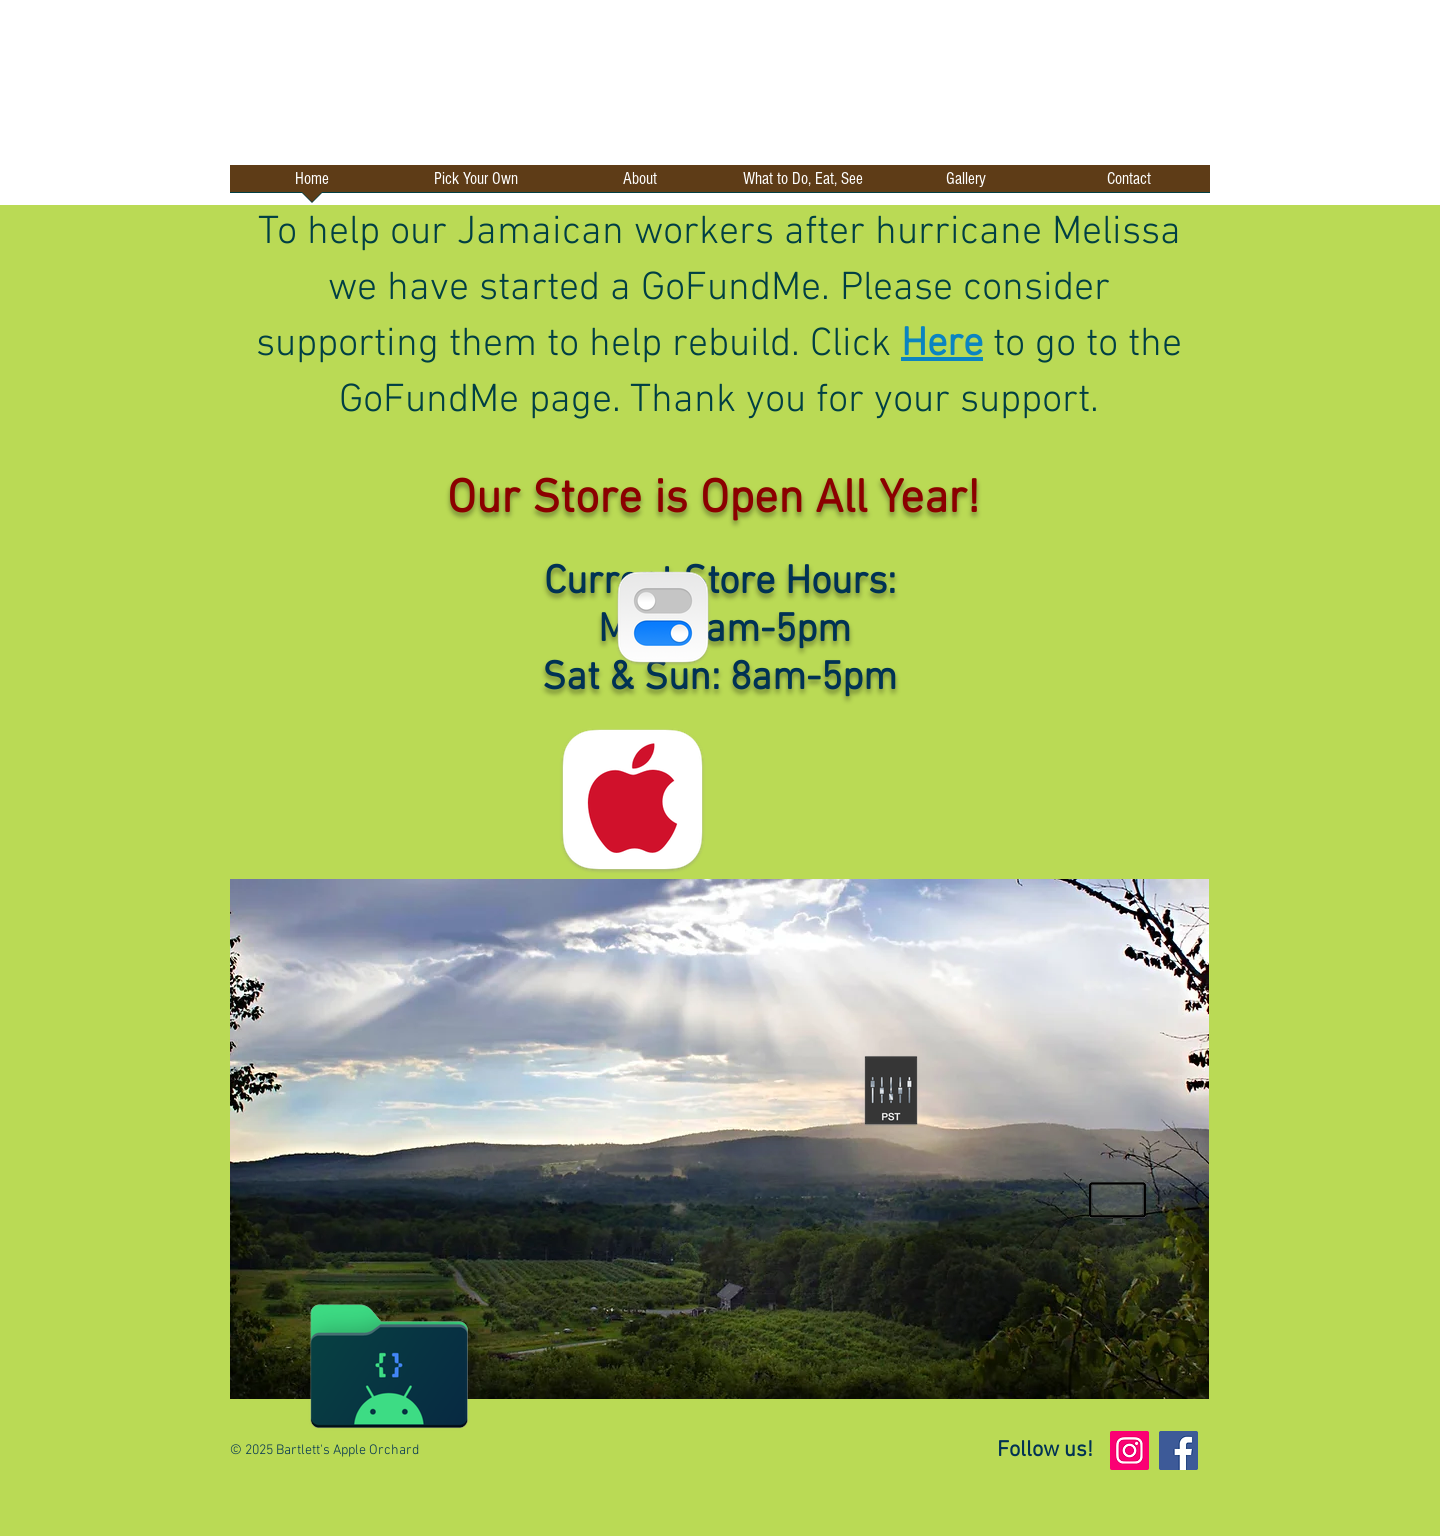 Image resolution: width=1440 pixels, height=1536 pixels. What do you see at coordinates (632, 799) in the screenshot?
I see `view apple care or warranty coverage information` at bounding box center [632, 799].